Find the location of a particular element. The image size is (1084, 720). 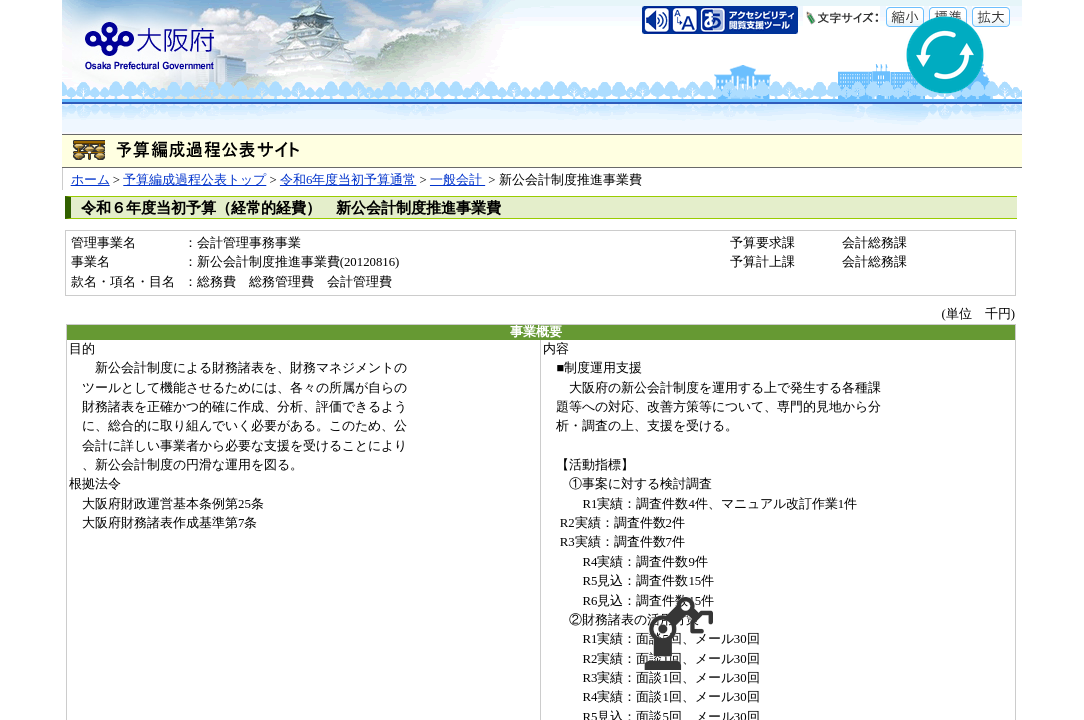

open builder or automation tools is located at coordinates (676, 633).